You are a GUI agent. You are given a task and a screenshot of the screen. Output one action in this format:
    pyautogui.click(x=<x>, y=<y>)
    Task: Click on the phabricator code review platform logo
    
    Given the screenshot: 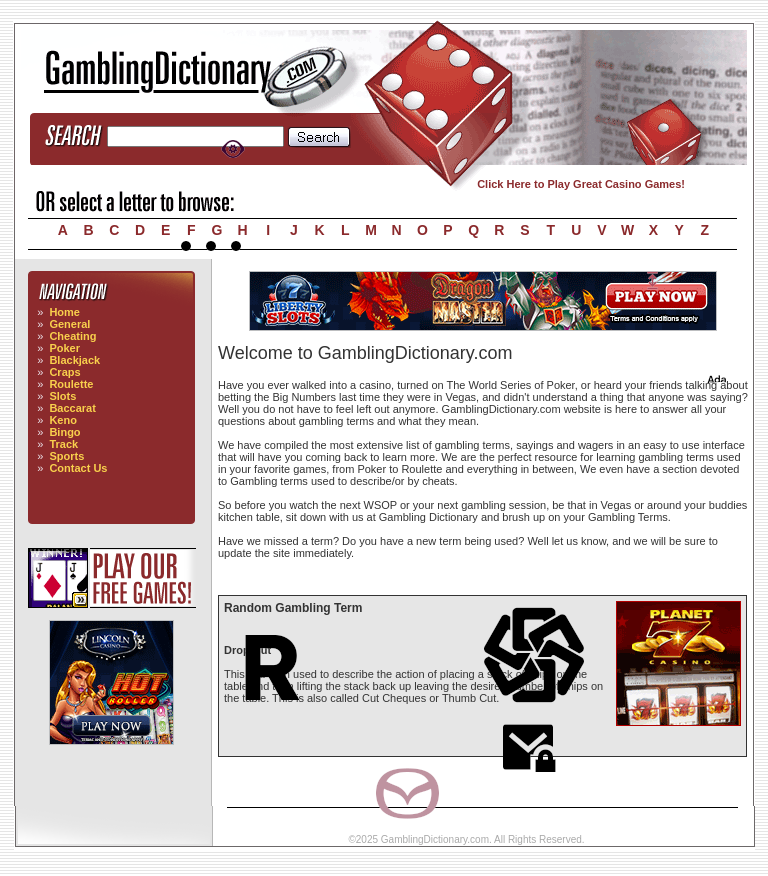 What is the action you would take?
    pyautogui.click(x=233, y=149)
    